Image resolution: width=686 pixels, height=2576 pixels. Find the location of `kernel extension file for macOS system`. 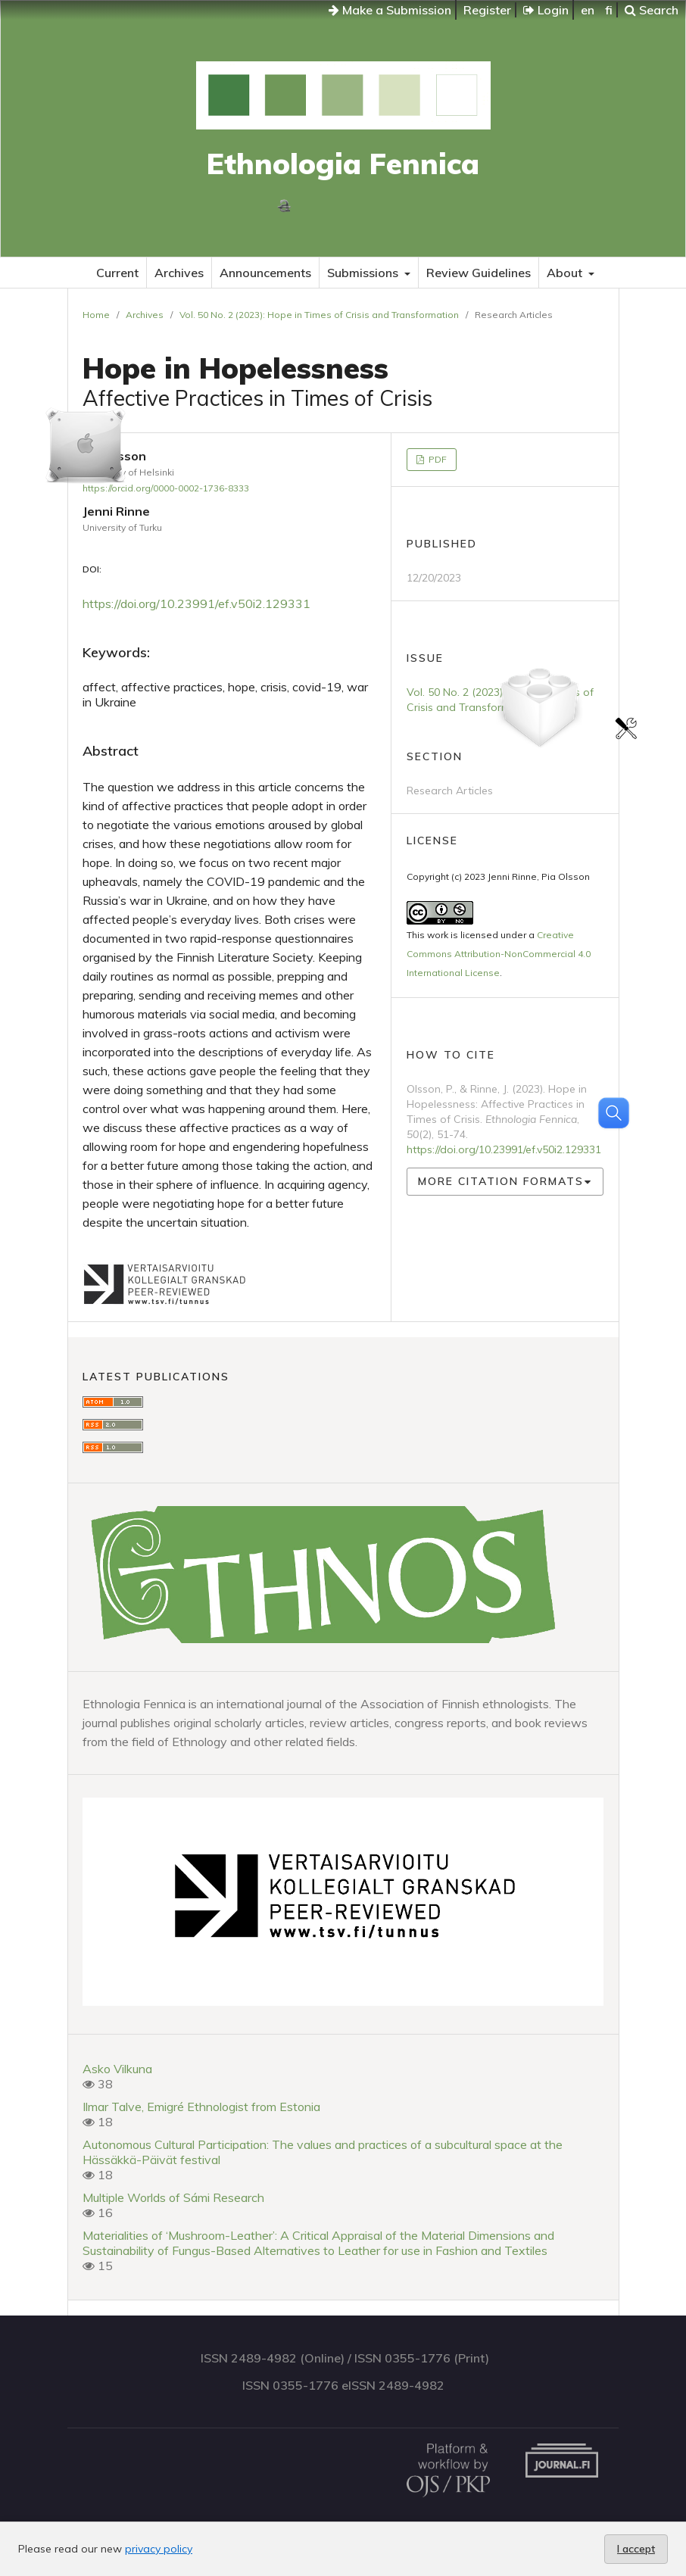

kernel extension file for macOS system is located at coordinates (539, 708).